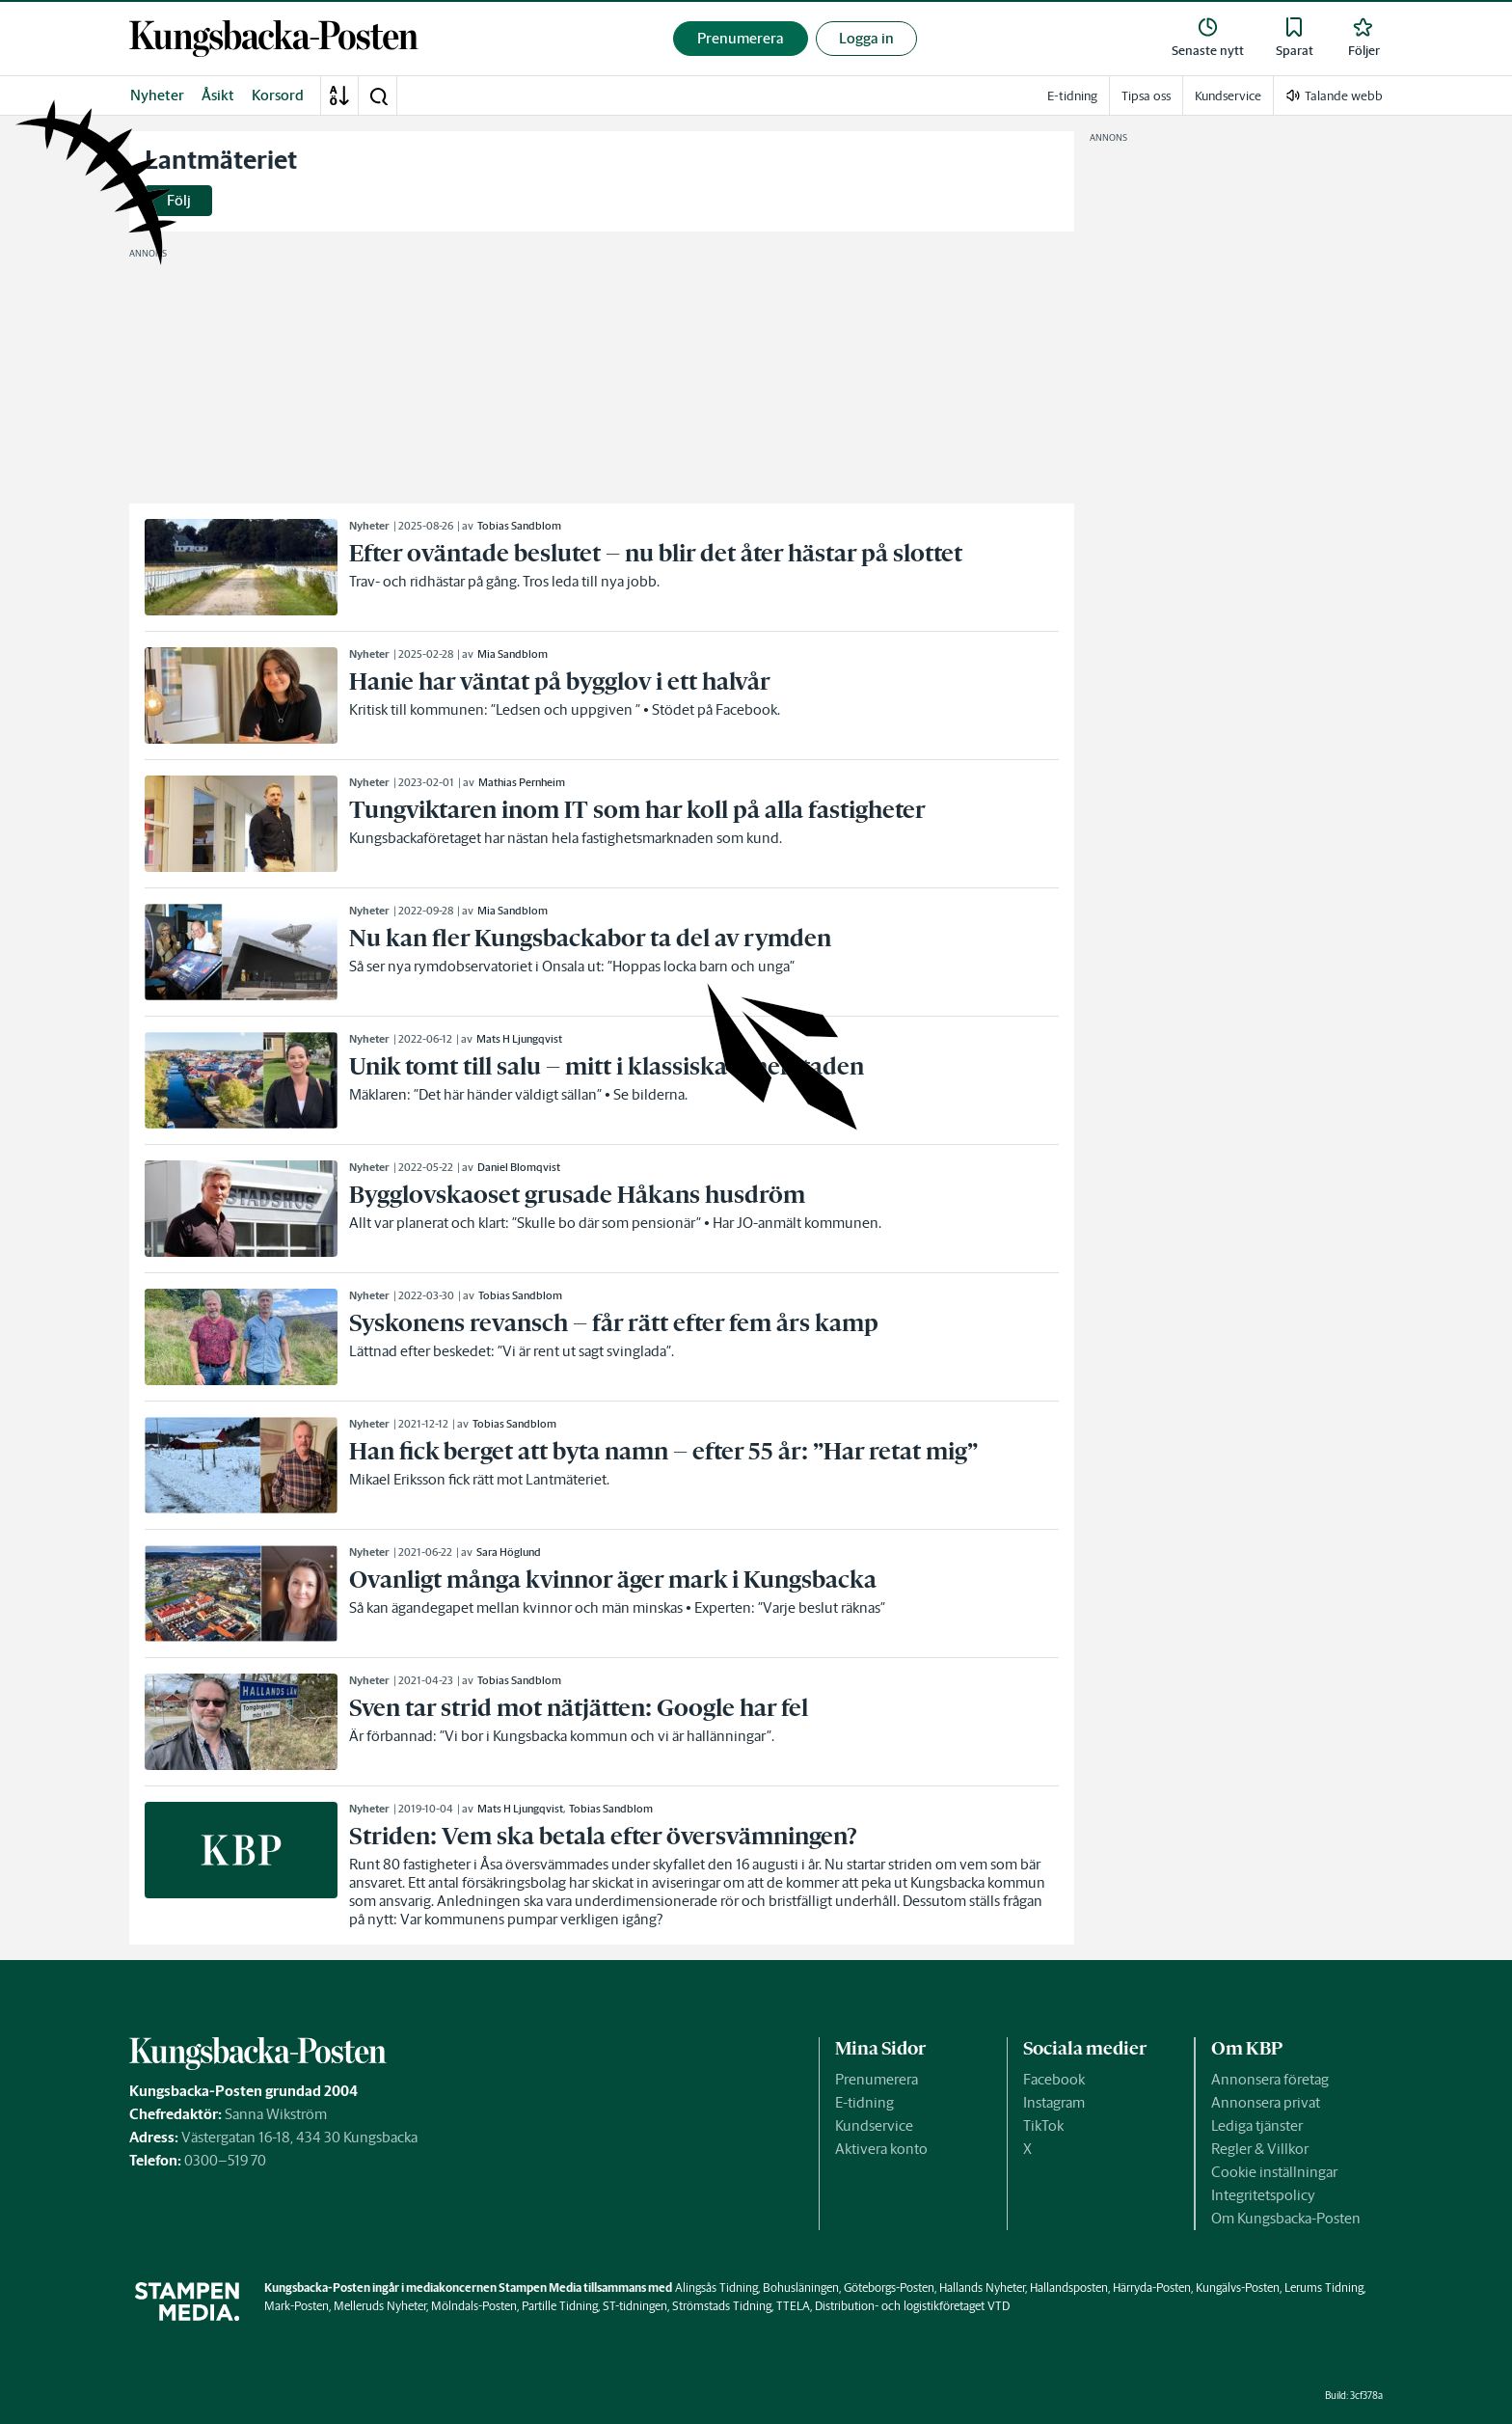 This screenshot has width=1512, height=2424. What do you see at coordinates (781, 1055) in the screenshot?
I see `collect or earn gems in a game` at bounding box center [781, 1055].